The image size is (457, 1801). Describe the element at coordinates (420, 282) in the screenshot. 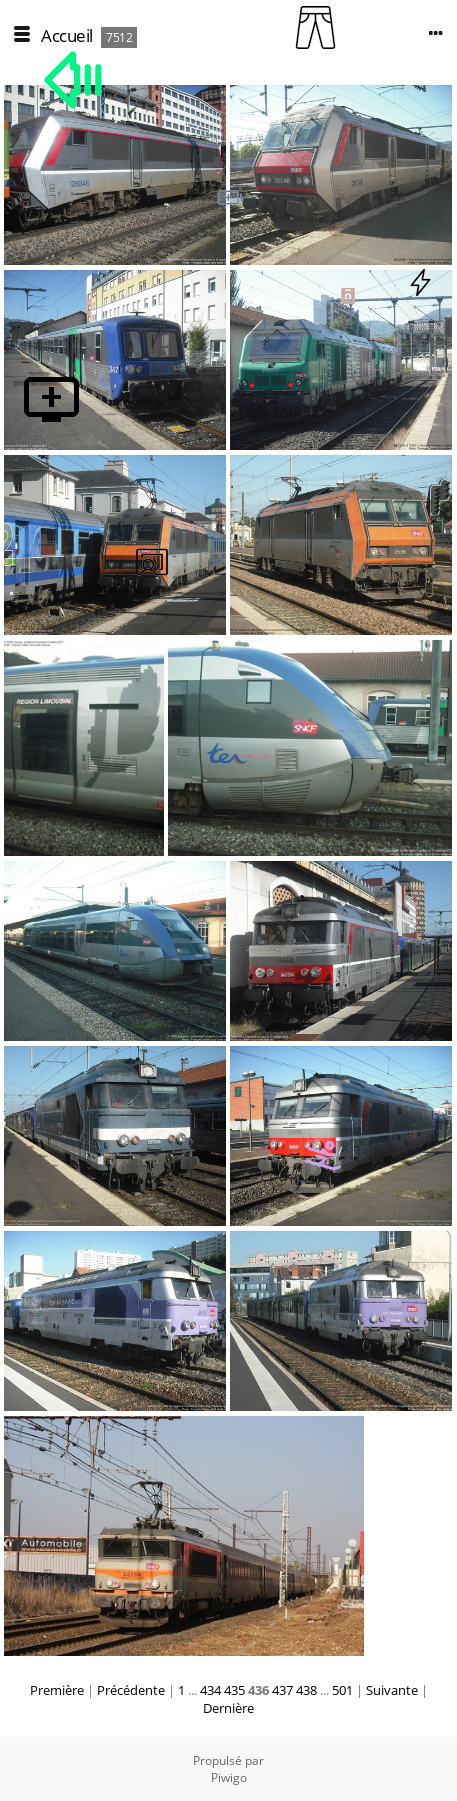

I see `toggle flash on for camera` at that location.